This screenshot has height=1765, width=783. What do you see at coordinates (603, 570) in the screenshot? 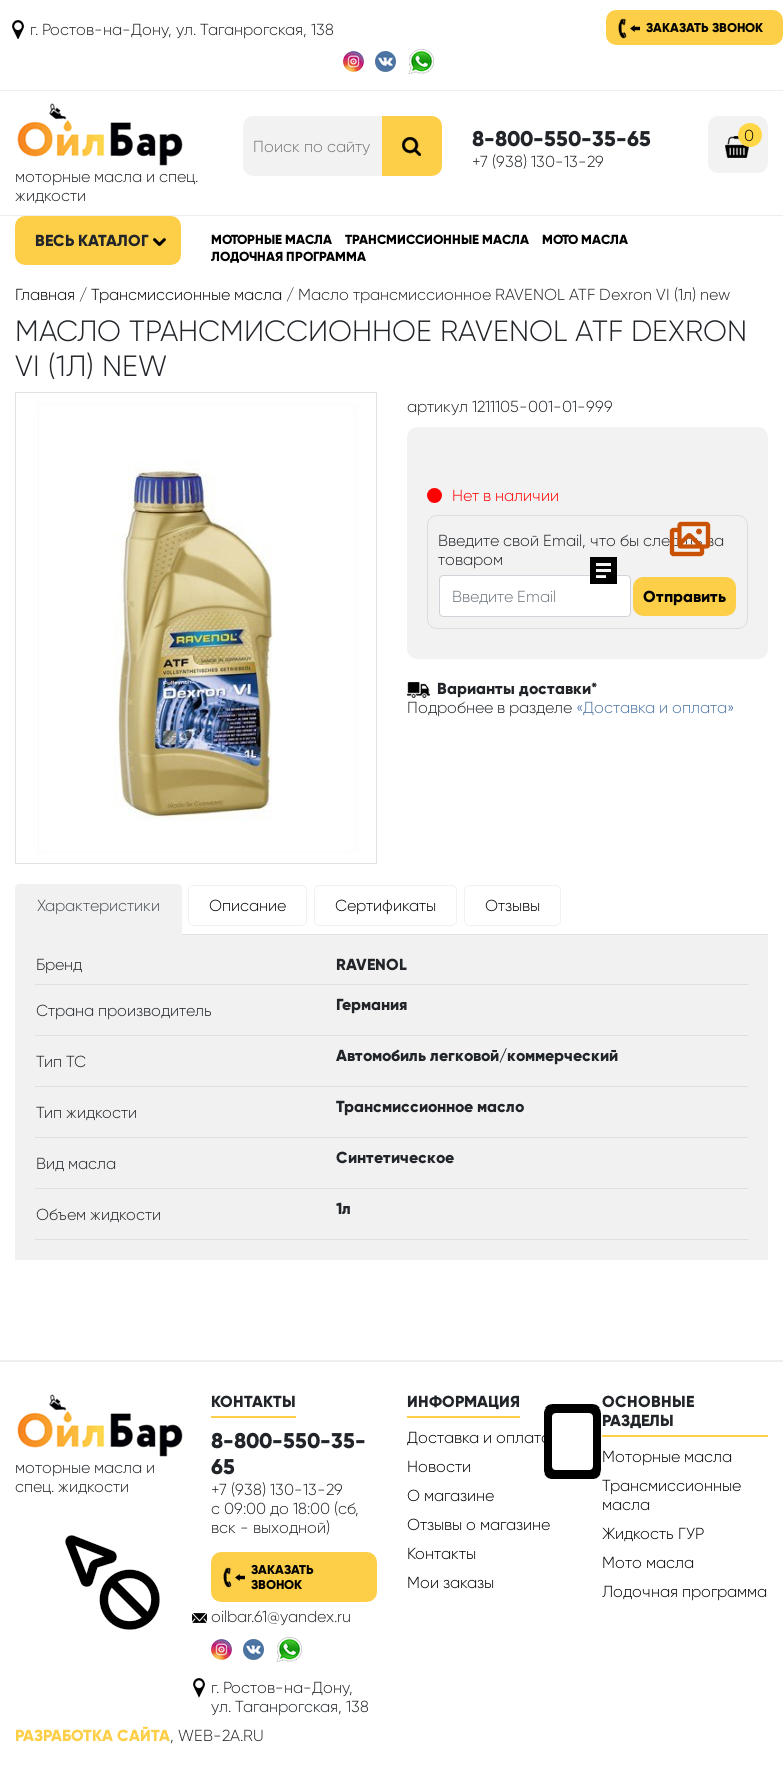
I see `view article or document` at bounding box center [603, 570].